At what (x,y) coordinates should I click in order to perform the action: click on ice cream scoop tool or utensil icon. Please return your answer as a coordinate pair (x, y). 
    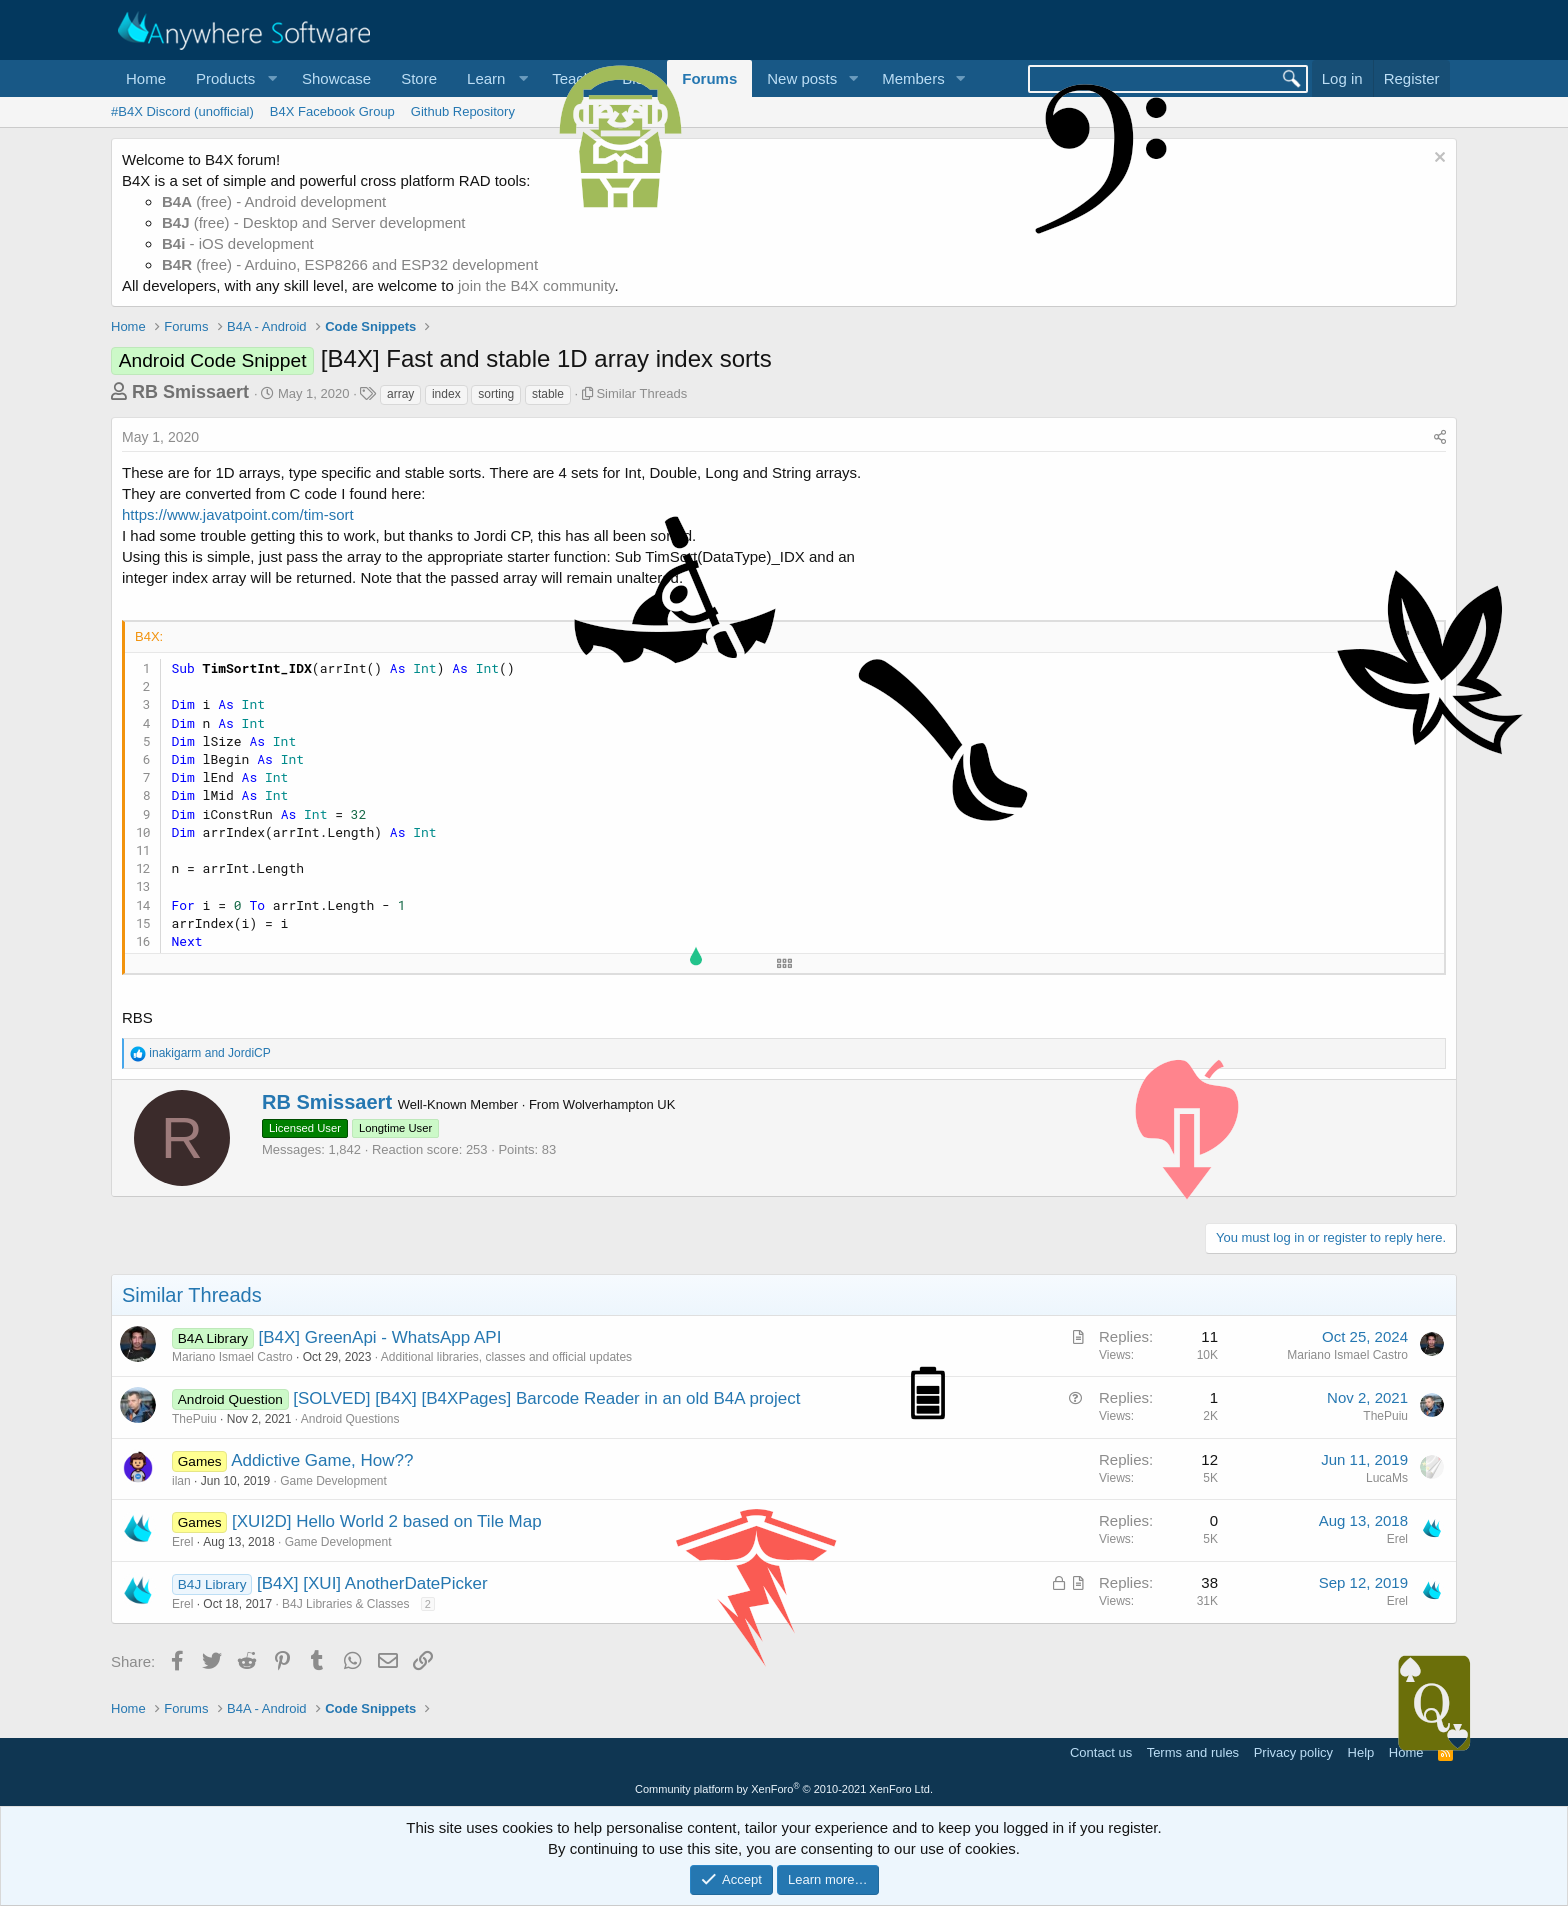
    Looking at the image, I should click on (943, 740).